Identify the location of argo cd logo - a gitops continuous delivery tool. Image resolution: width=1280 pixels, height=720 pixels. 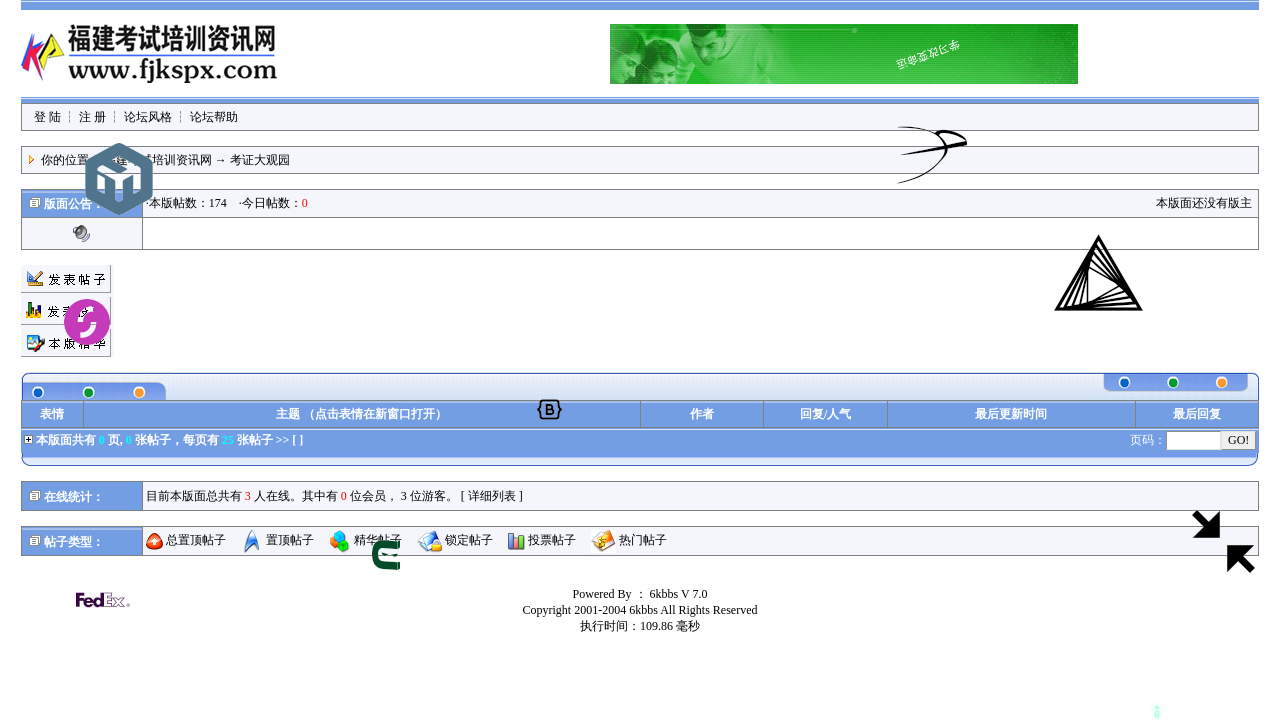
(1157, 711).